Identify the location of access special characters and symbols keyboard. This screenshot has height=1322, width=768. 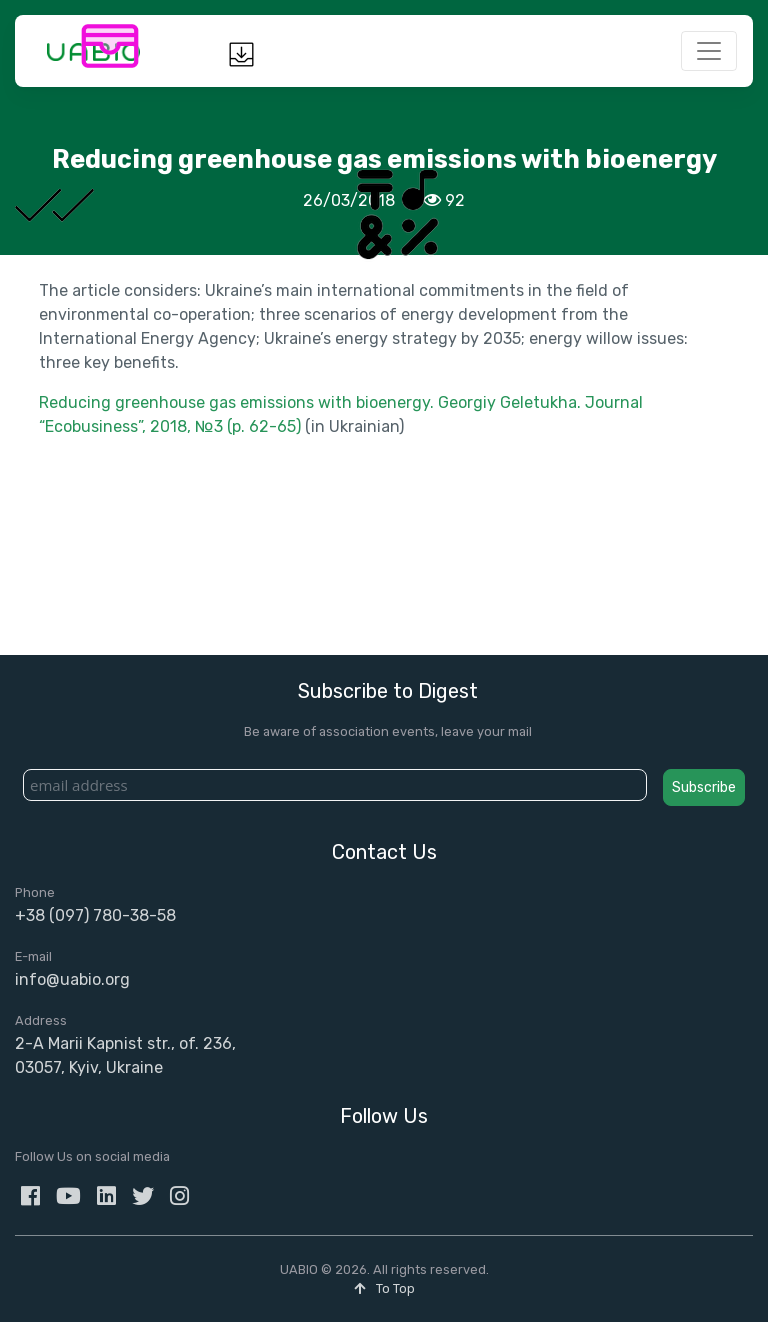
(397, 214).